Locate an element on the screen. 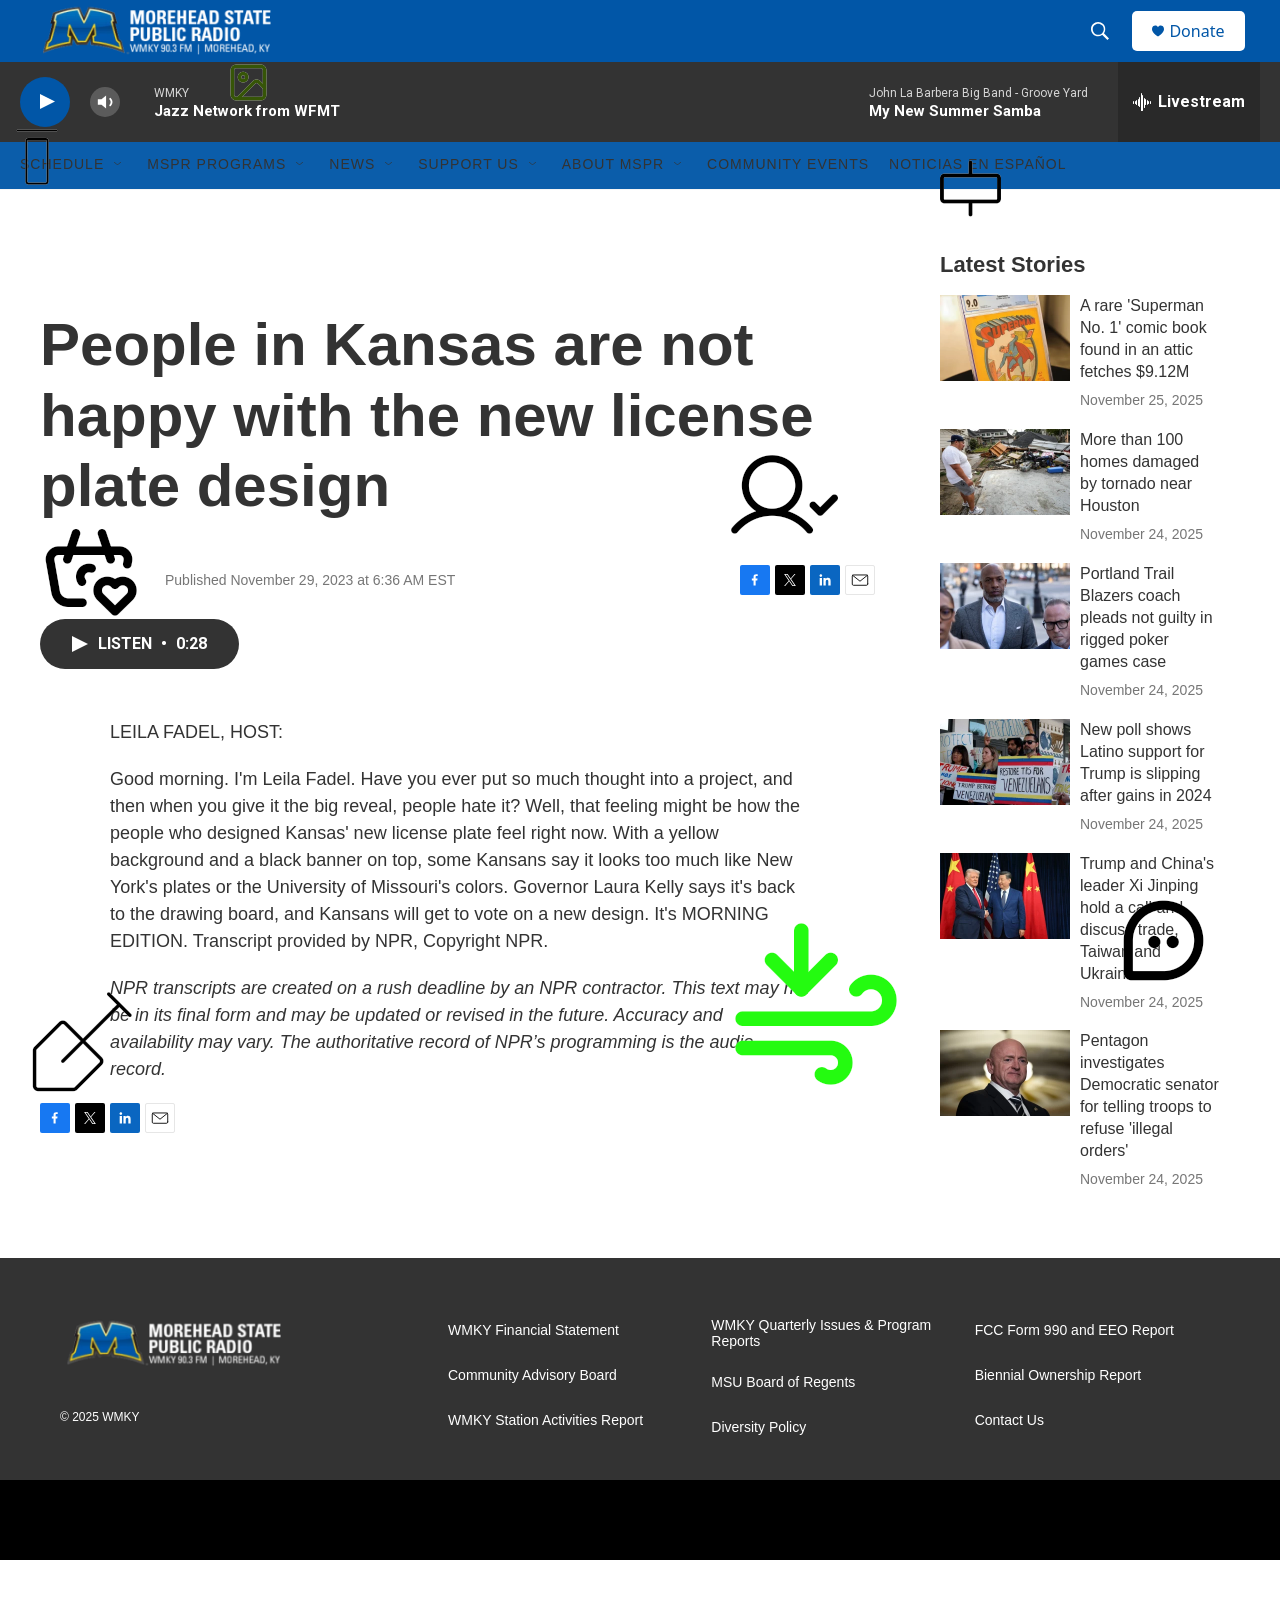  view or open an image file is located at coordinates (248, 82).